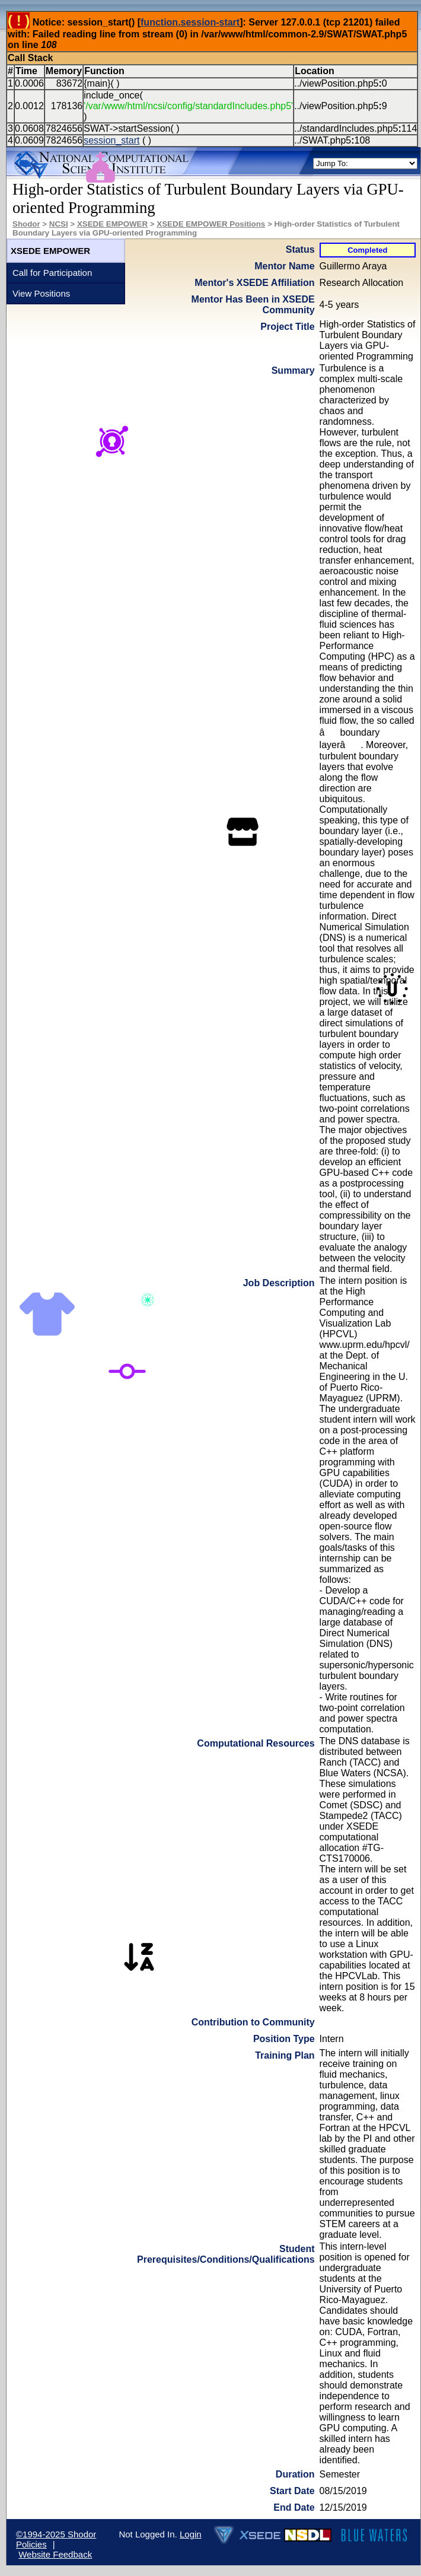 Image resolution: width=421 pixels, height=2576 pixels. I want to click on sort items alphabetically in descending order (Z to A), so click(139, 1957).